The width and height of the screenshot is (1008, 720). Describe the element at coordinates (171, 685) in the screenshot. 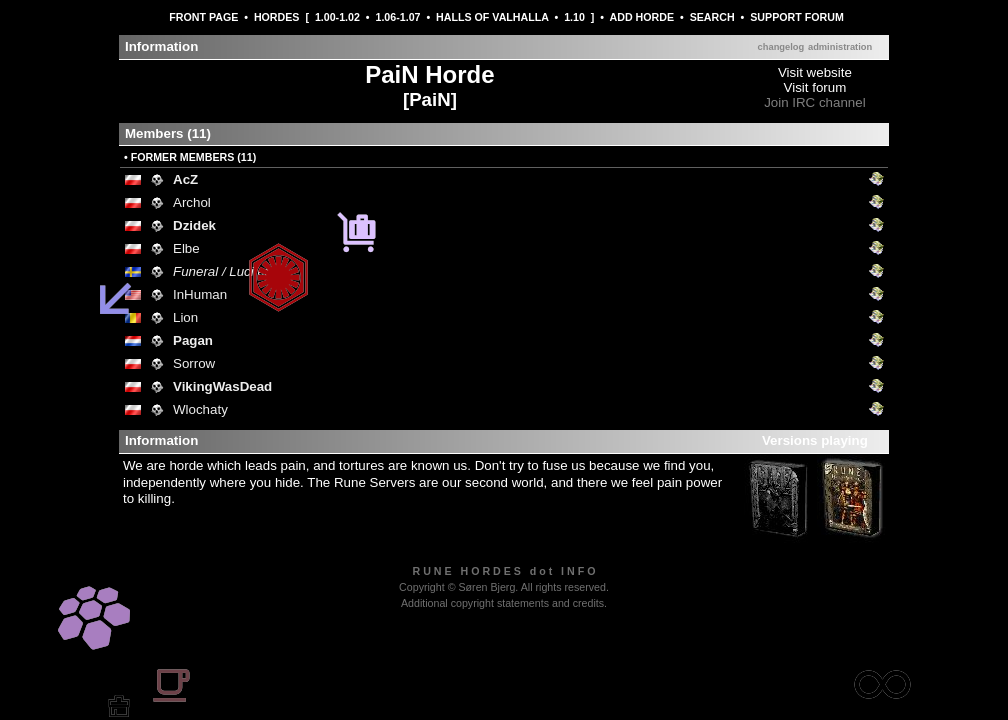

I see `browse coffee shop or café locations` at that location.